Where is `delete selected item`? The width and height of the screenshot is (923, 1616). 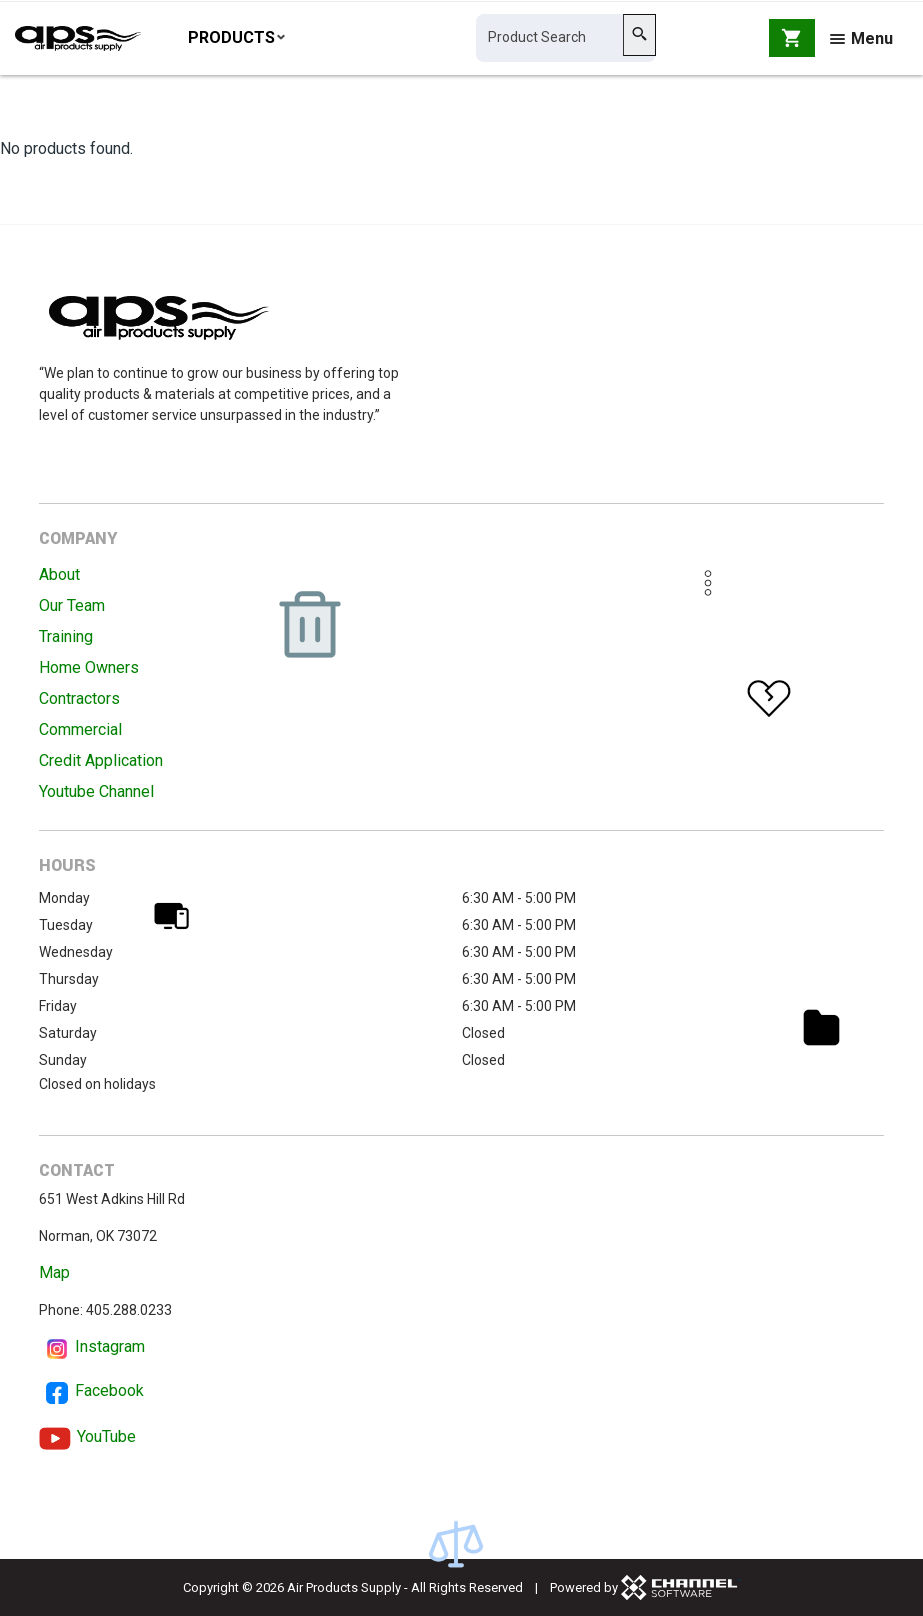 delete selected item is located at coordinates (310, 627).